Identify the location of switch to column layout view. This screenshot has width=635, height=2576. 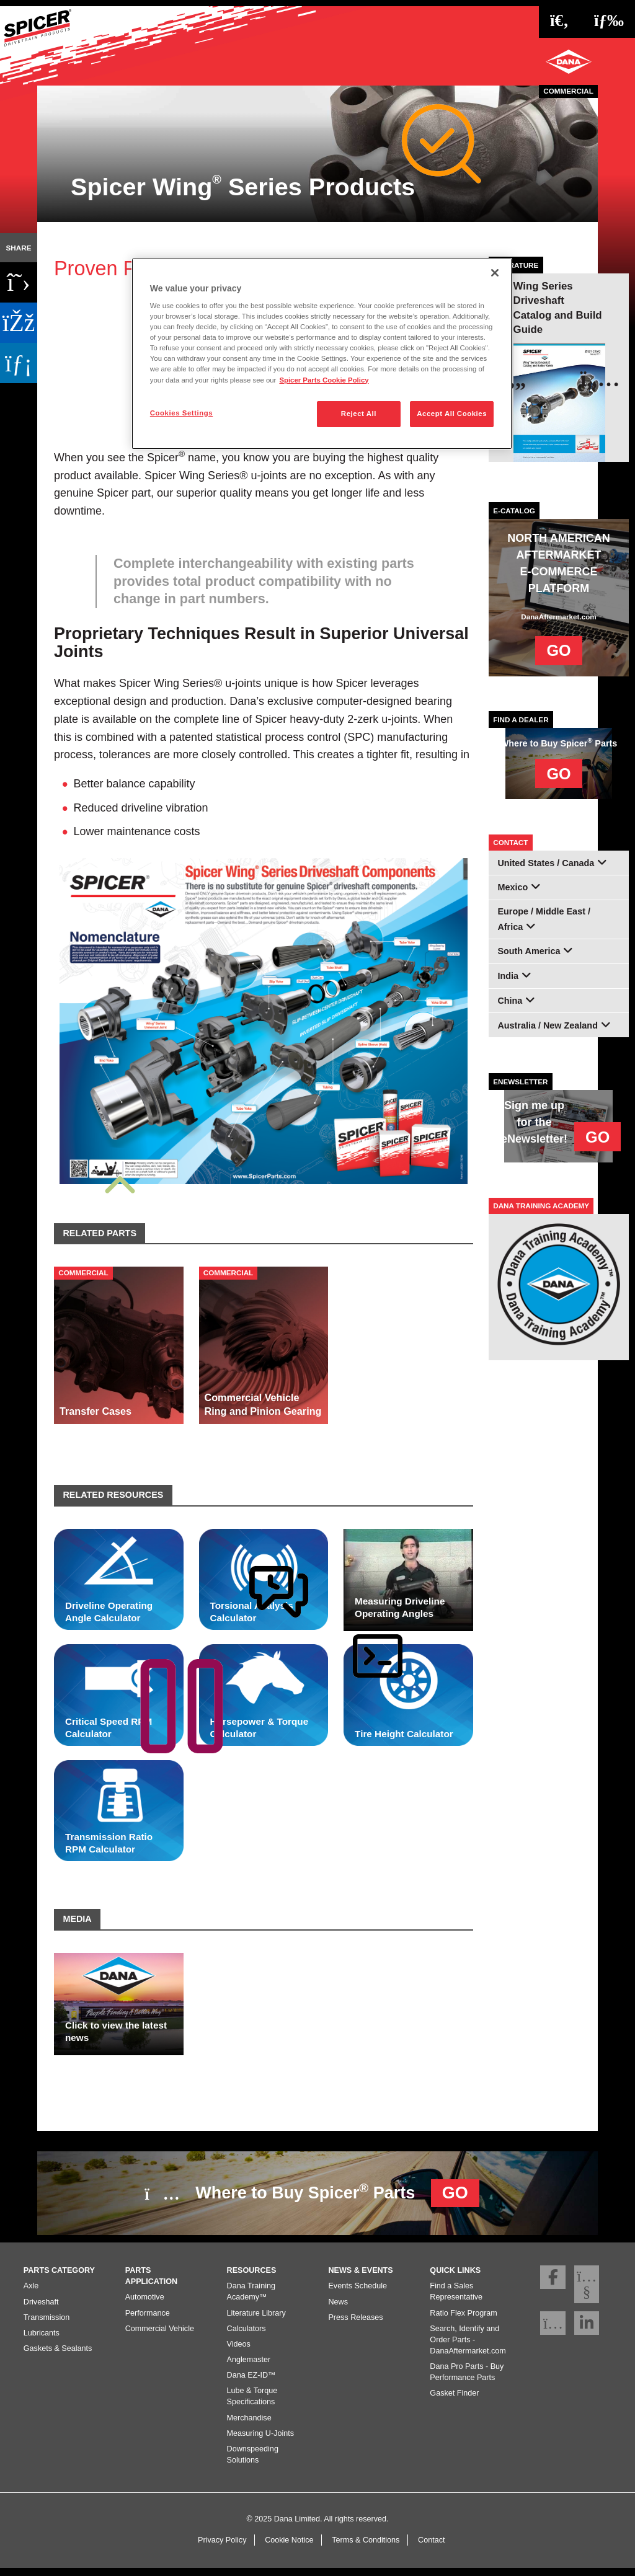
(182, 1706).